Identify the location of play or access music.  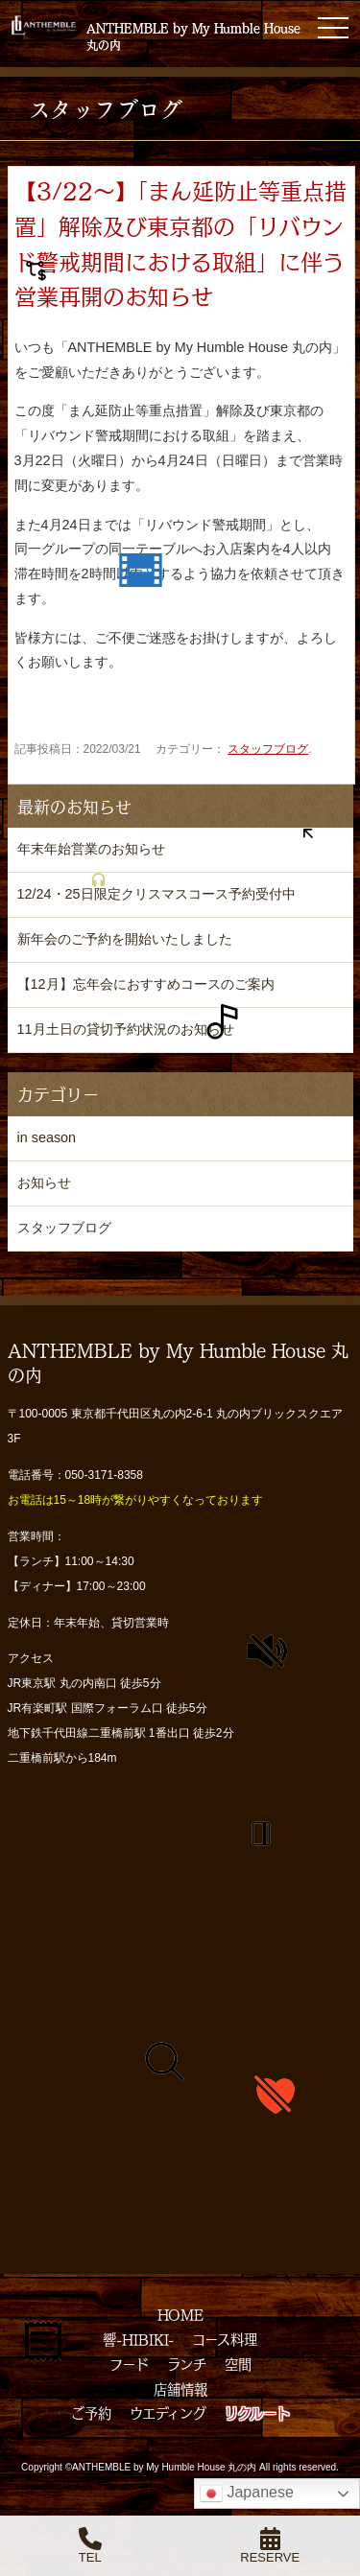
(222, 1020).